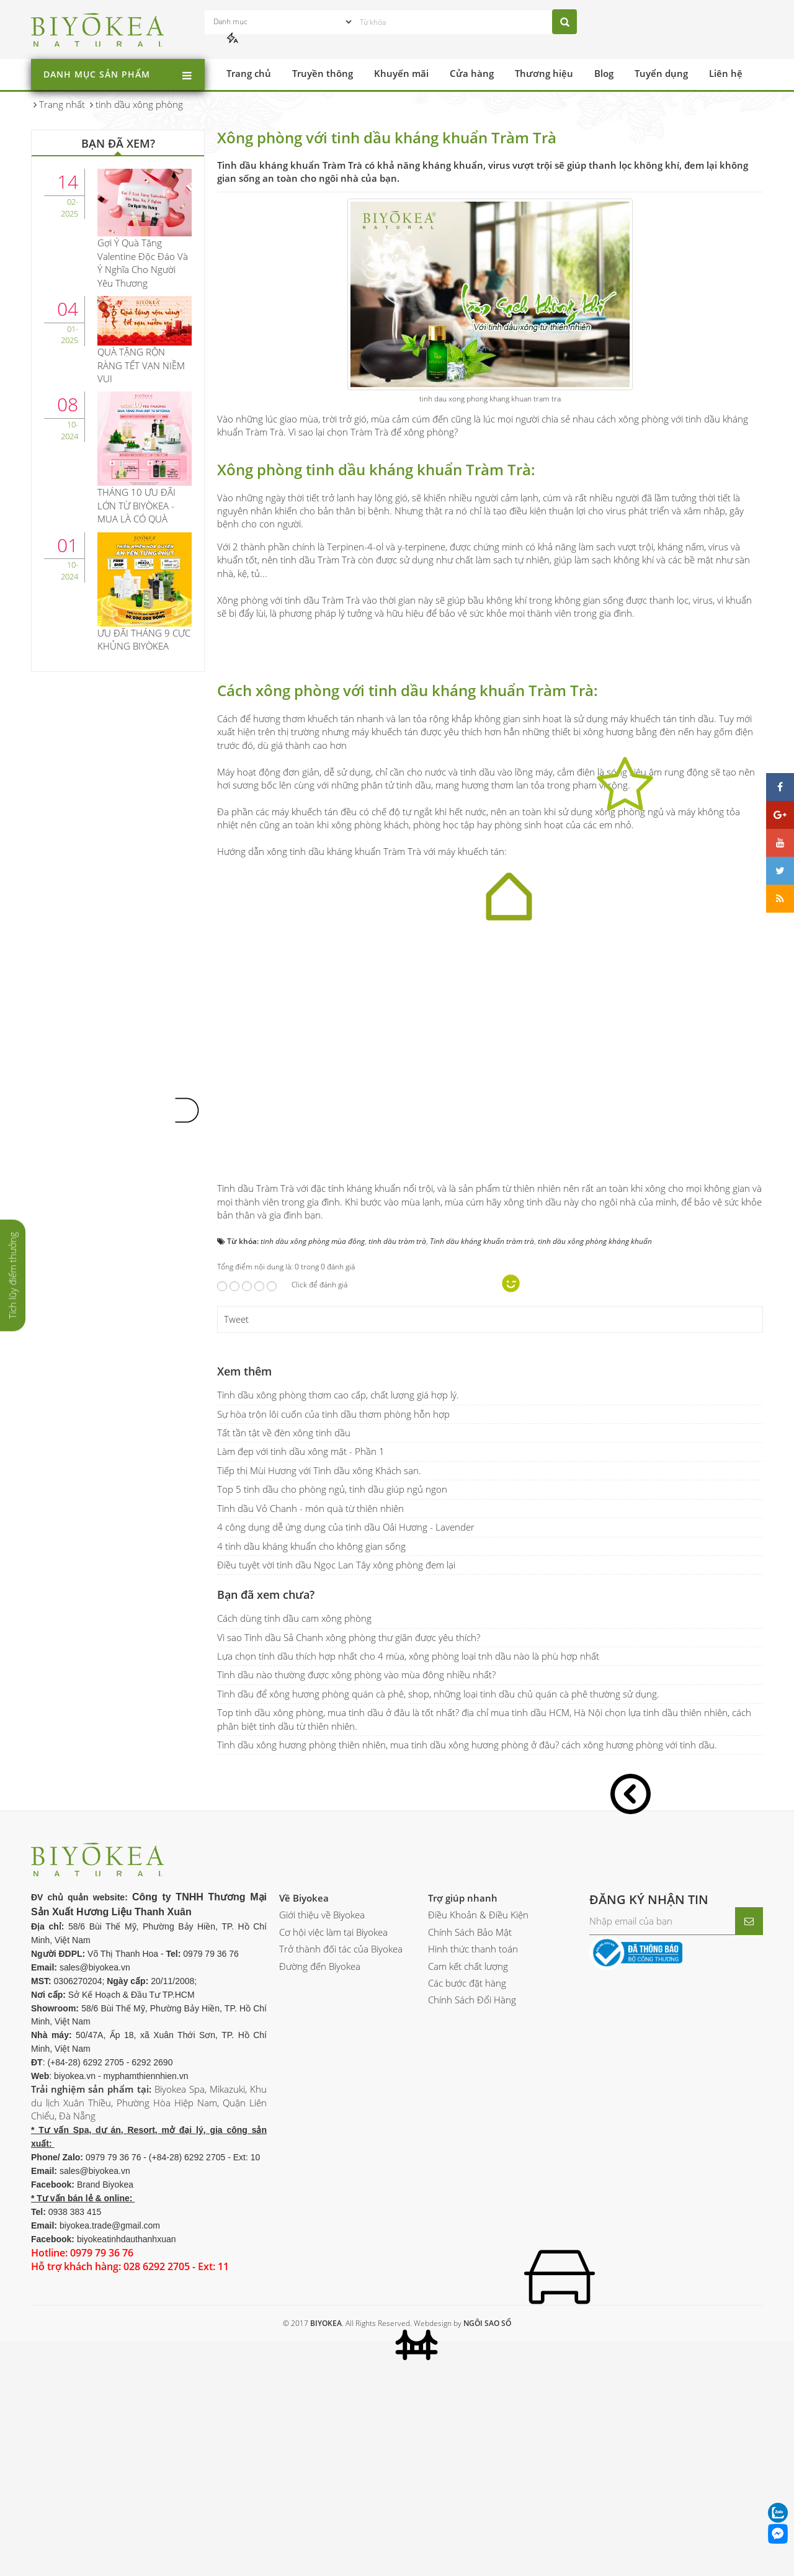 This screenshot has width=794, height=2576. I want to click on access vehicle or car-related features, so click(560, 2278).